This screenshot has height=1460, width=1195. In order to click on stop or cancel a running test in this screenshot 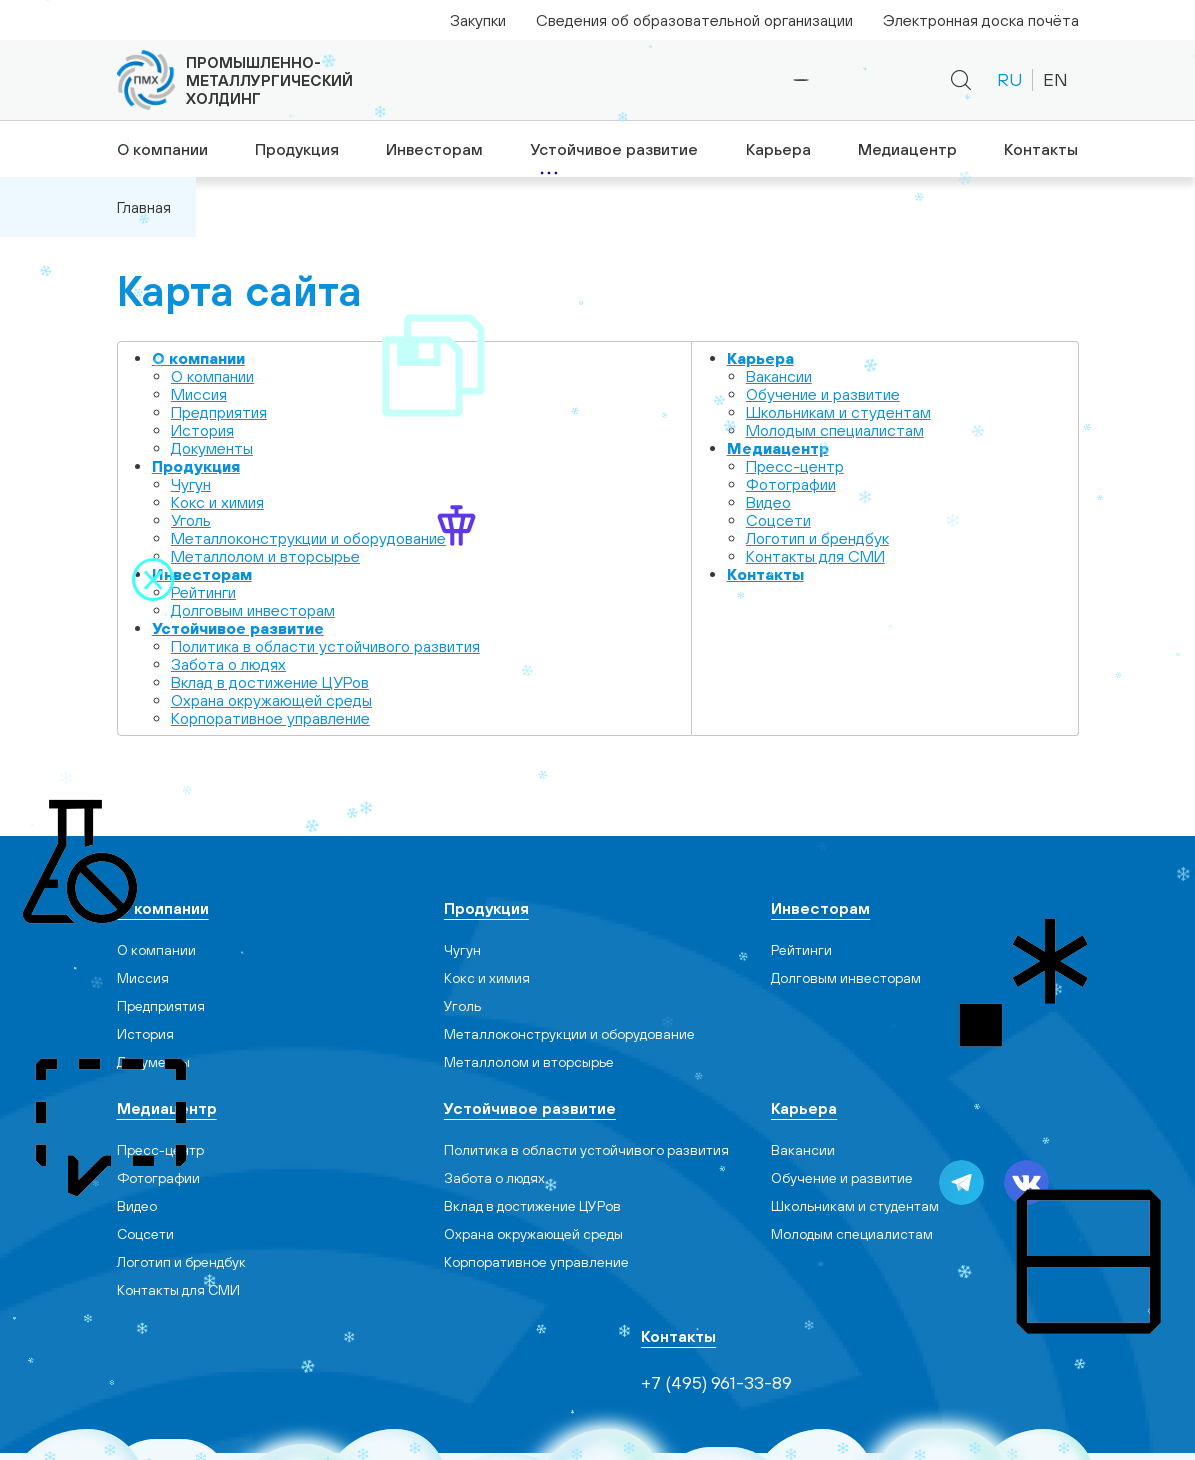, I will do `click(75, 861)`.